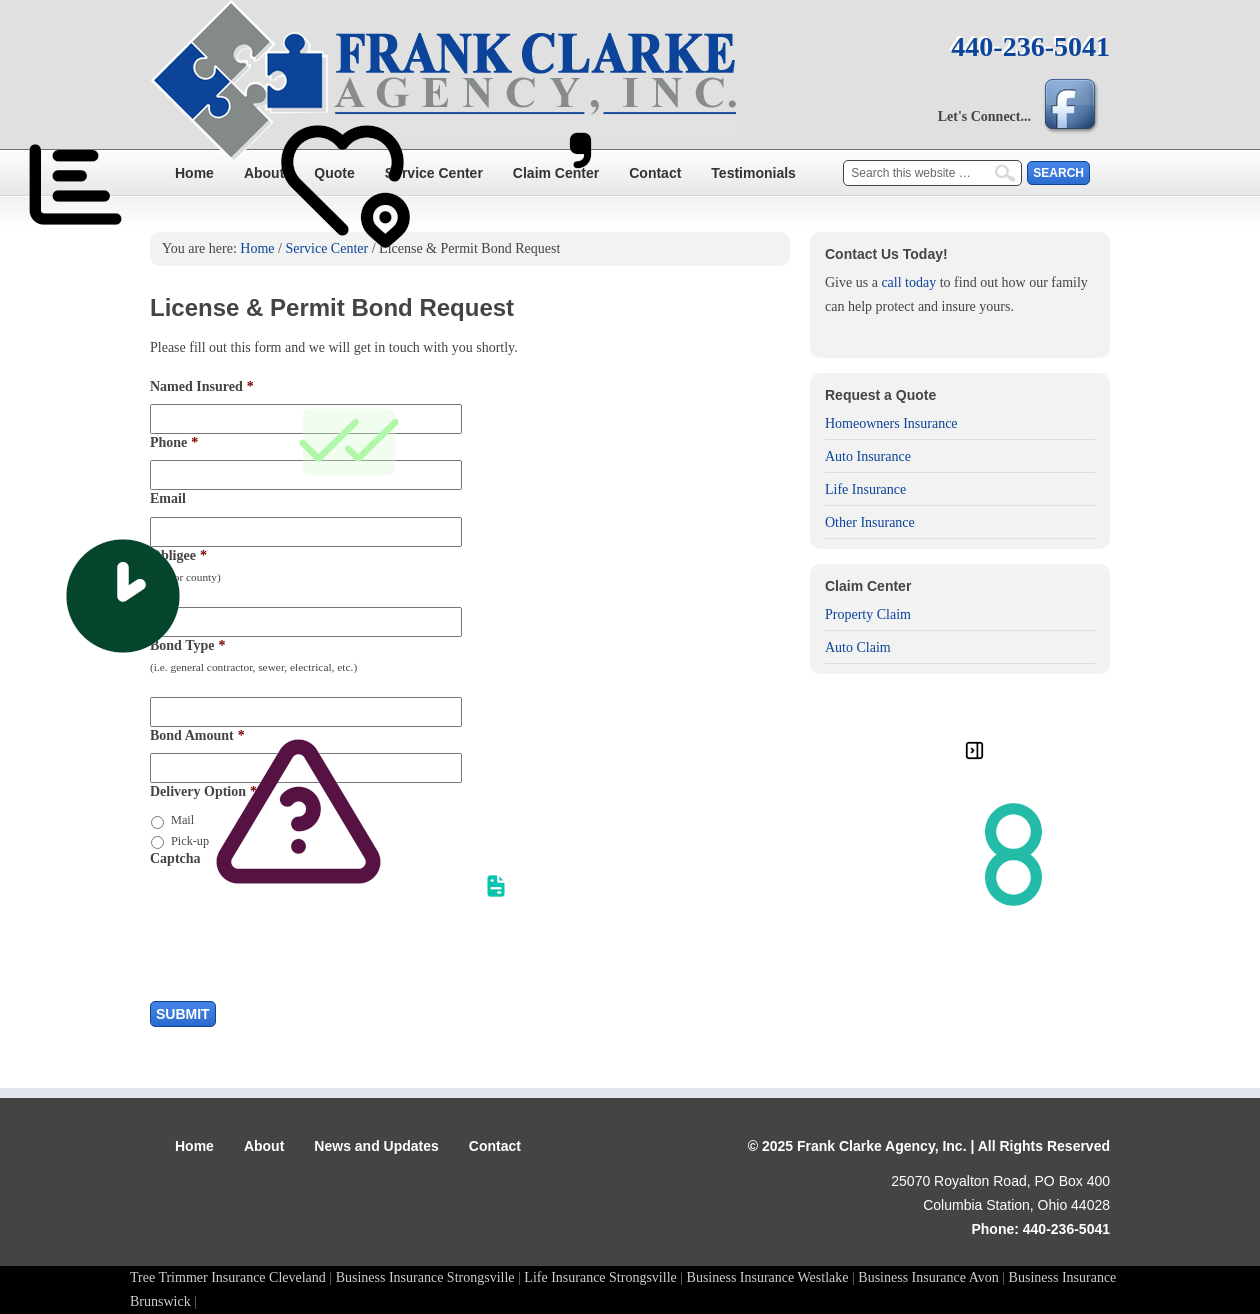 Image resolution: width=1260 pixels, height=1314 pixels. What do you see at coordinates (974, 750) in the screenshot?
I see `collapse the right sidebar panel` at bounding box center [974, 750].